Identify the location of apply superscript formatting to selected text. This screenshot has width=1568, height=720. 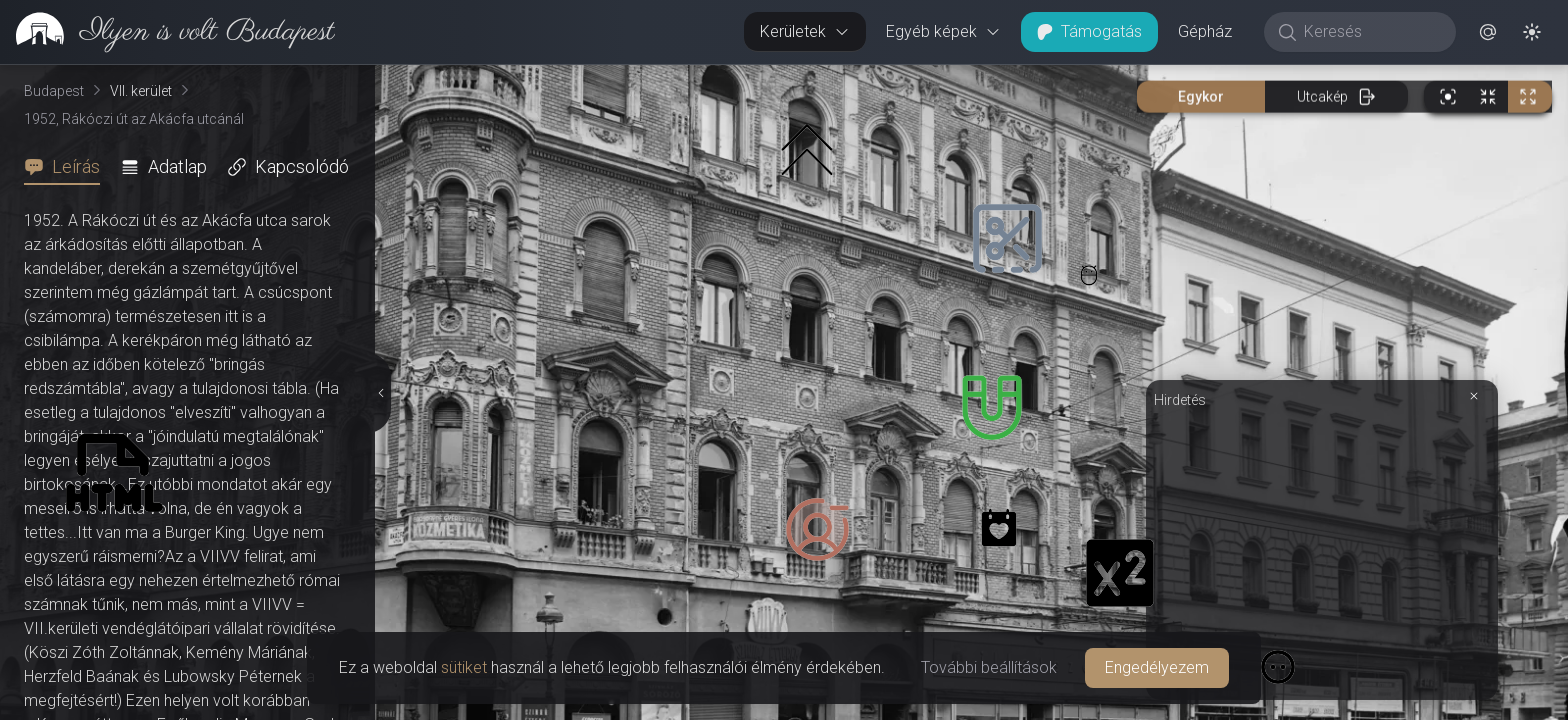
(1120, 573).